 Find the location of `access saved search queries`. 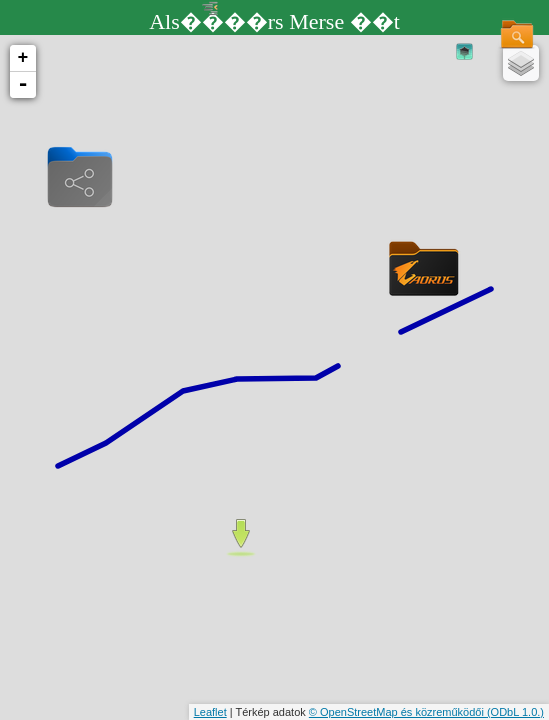

access saved search queries is located at coordinates (517, 36).